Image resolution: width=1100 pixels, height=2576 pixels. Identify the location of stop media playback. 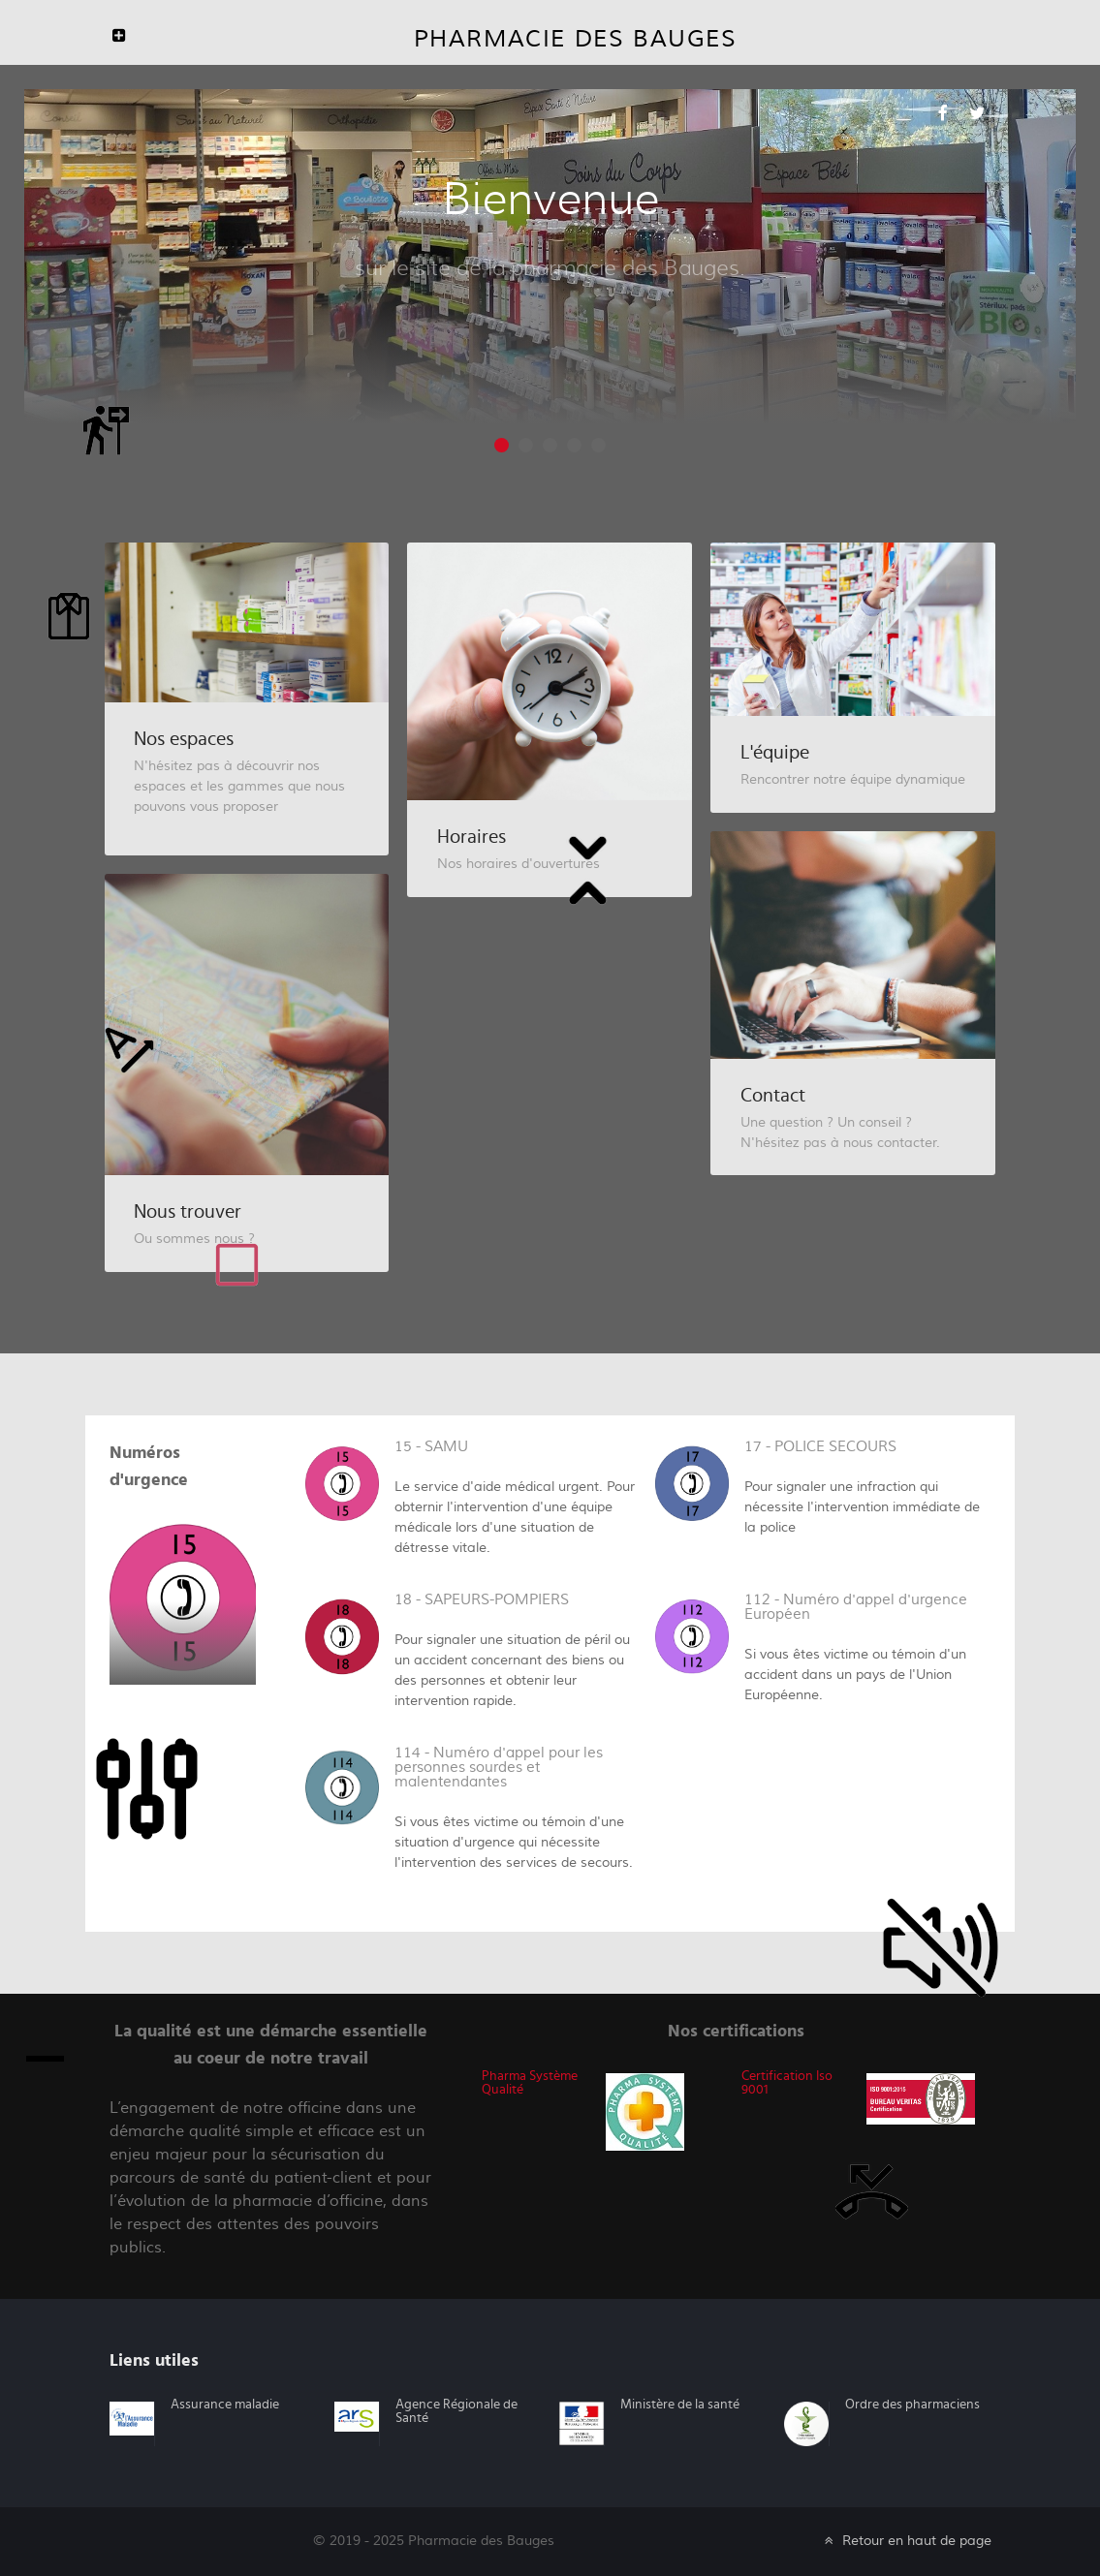
(236, 1264).